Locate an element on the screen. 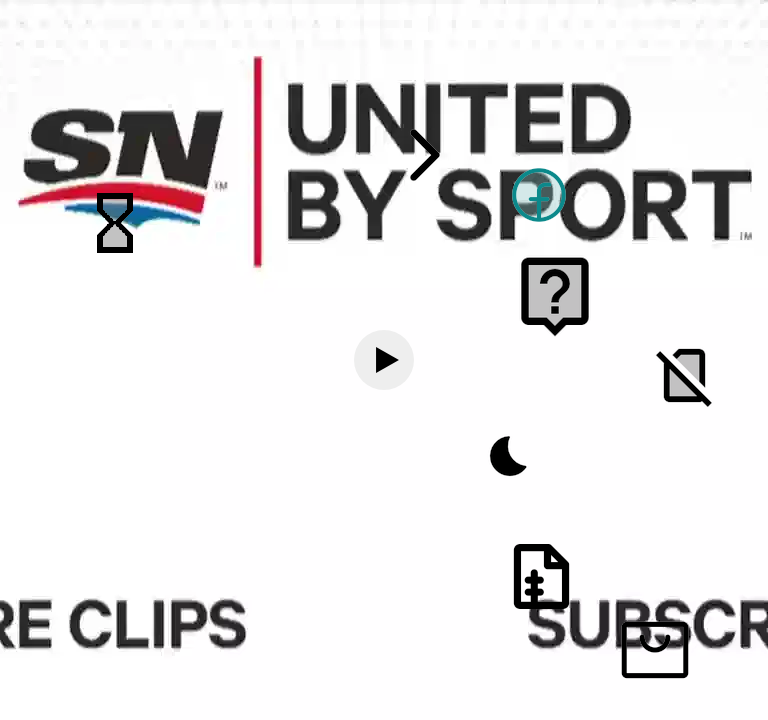 The image size is (768, 720). view your shopping cart is located at coordinates (655, 650).